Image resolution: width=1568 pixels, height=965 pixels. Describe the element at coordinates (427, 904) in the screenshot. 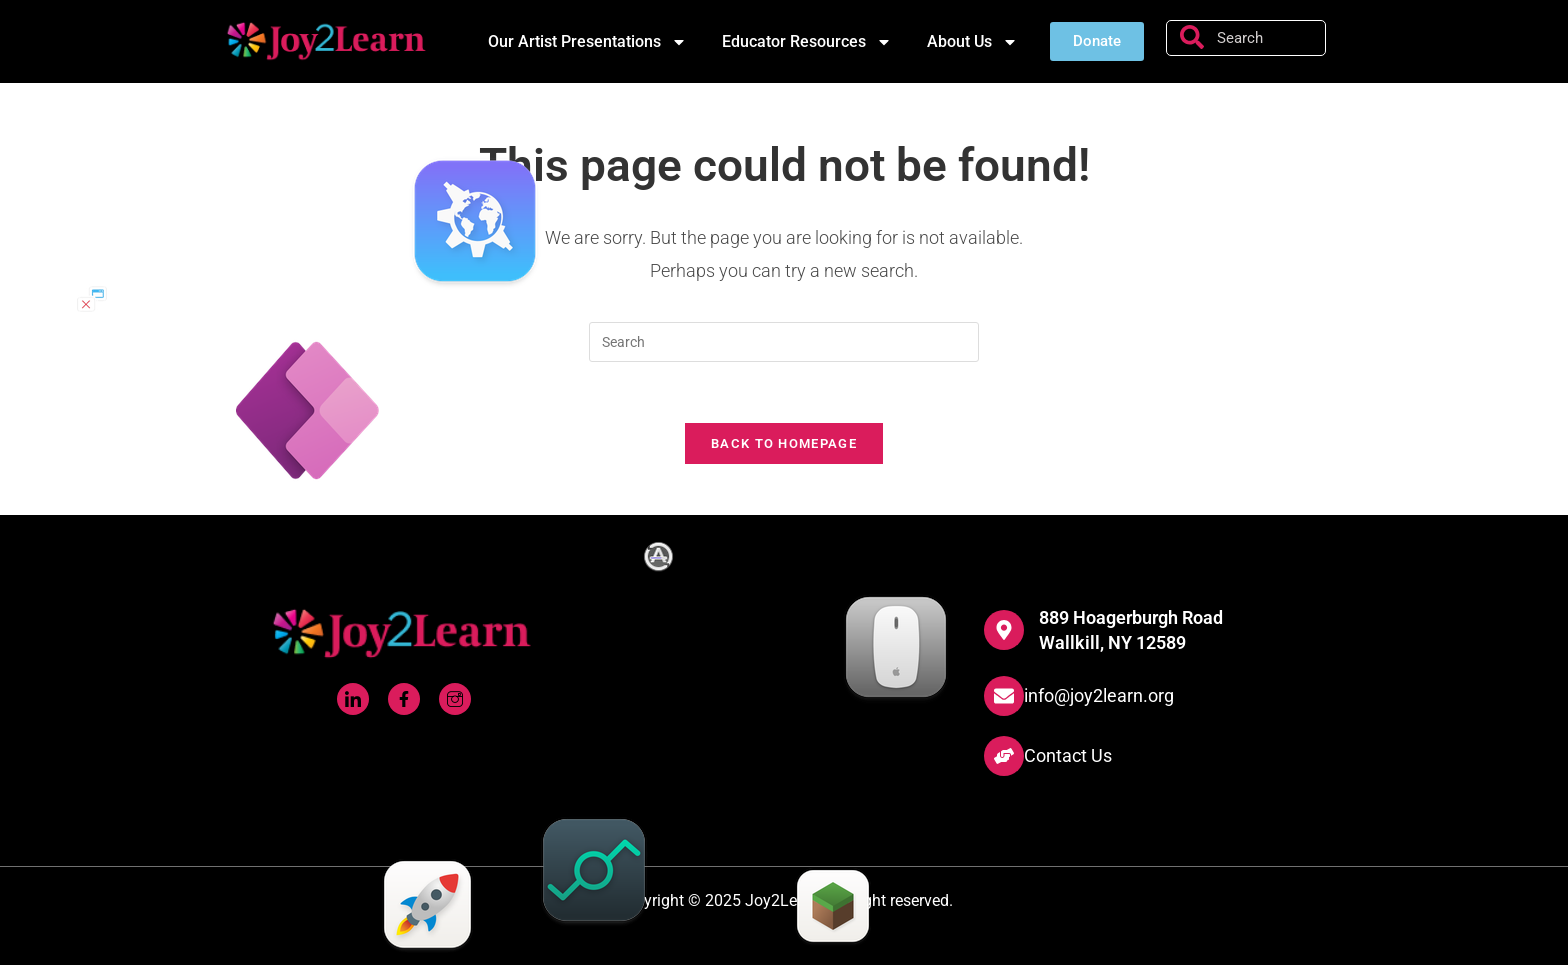

I see `launch ibus typing booster input method` at that location.